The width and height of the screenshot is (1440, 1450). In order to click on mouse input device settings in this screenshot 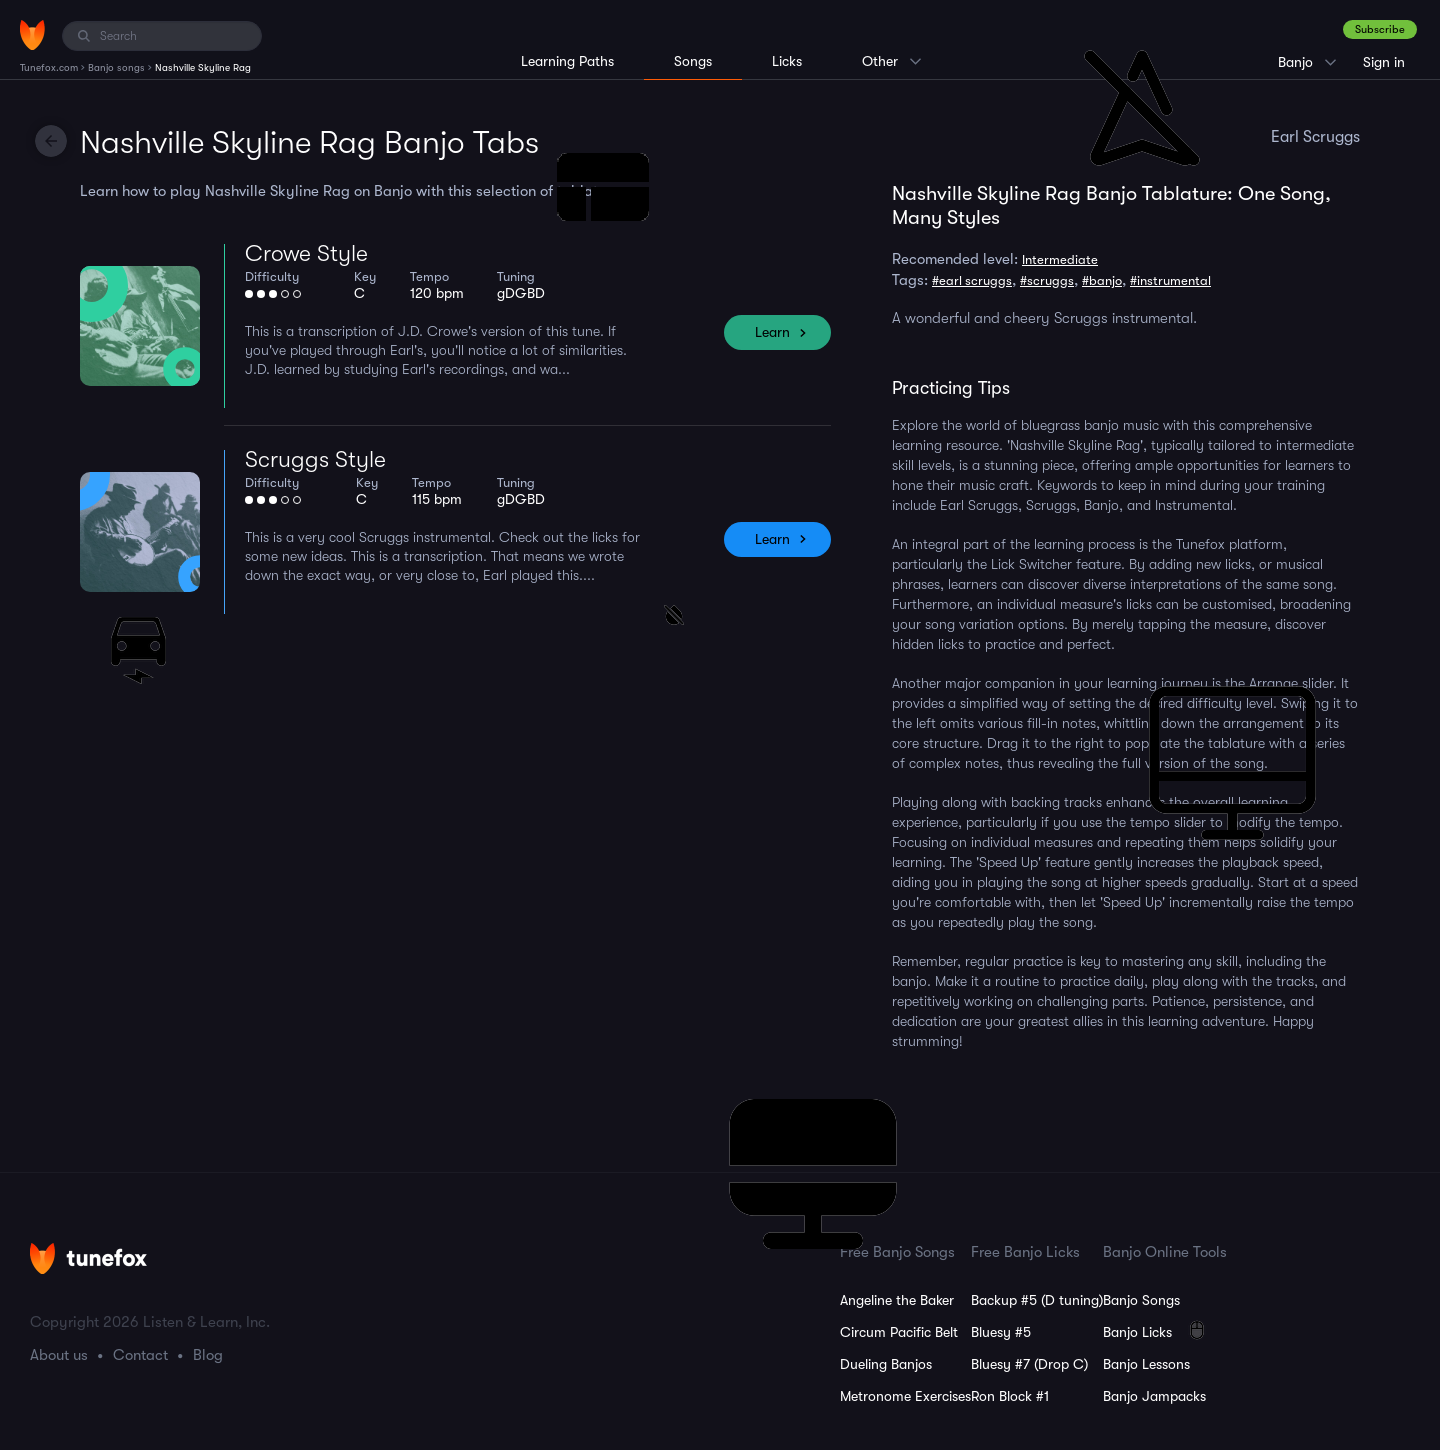, I will do `click(1197, 1330)`.